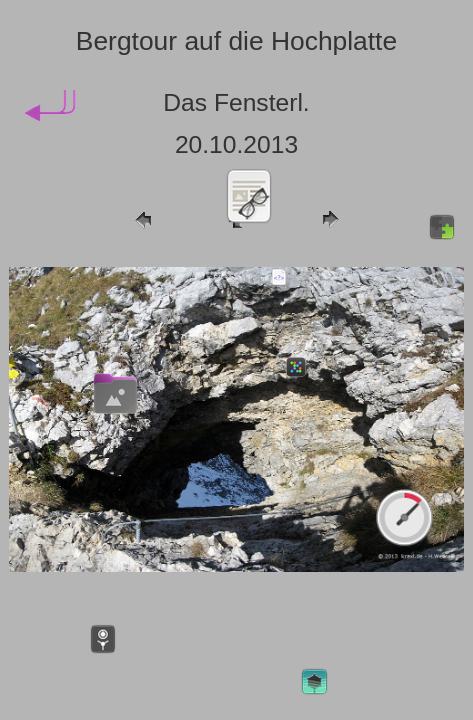  What do you see at coordinates (103, 639) in the screenshot?
I see `open the backups application` at bounding box center [103, 639].